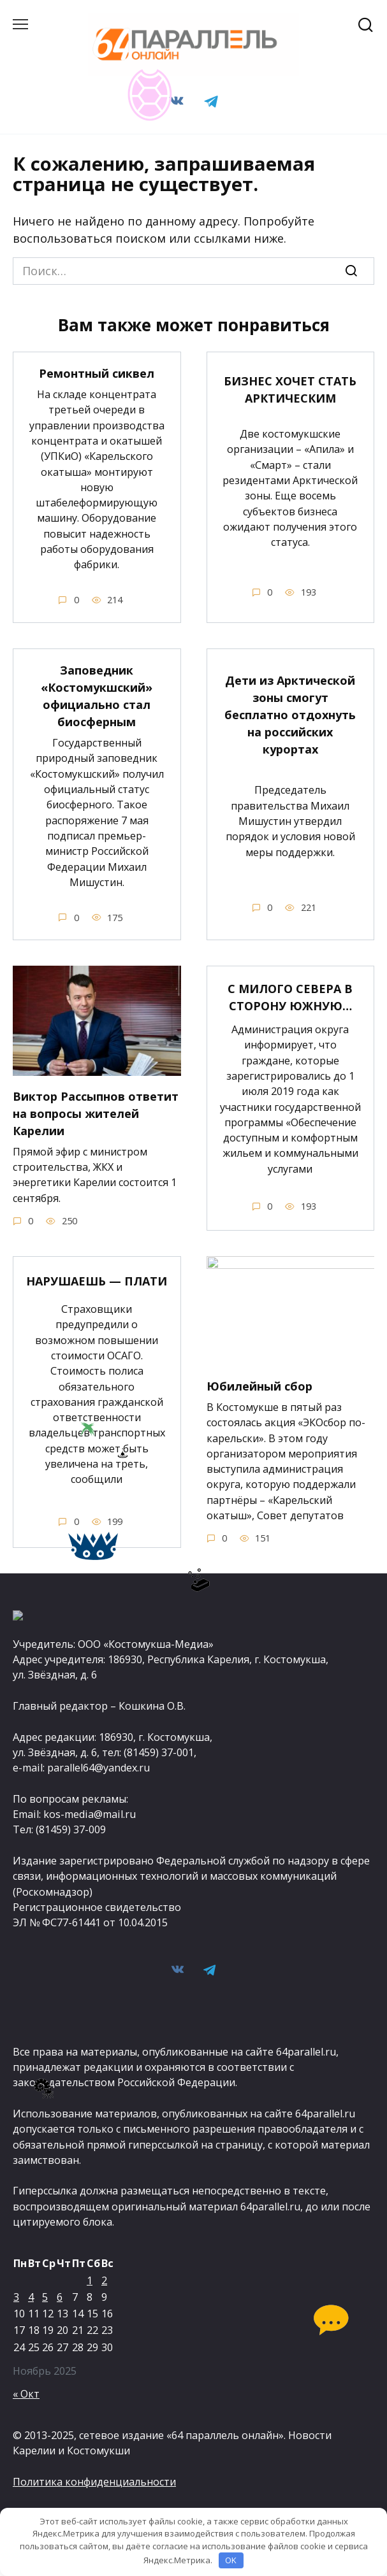  Describe the element at coordinates (200, 1580) in the screenshot. I see `indicates cleaning or sanitization feature` at that location.